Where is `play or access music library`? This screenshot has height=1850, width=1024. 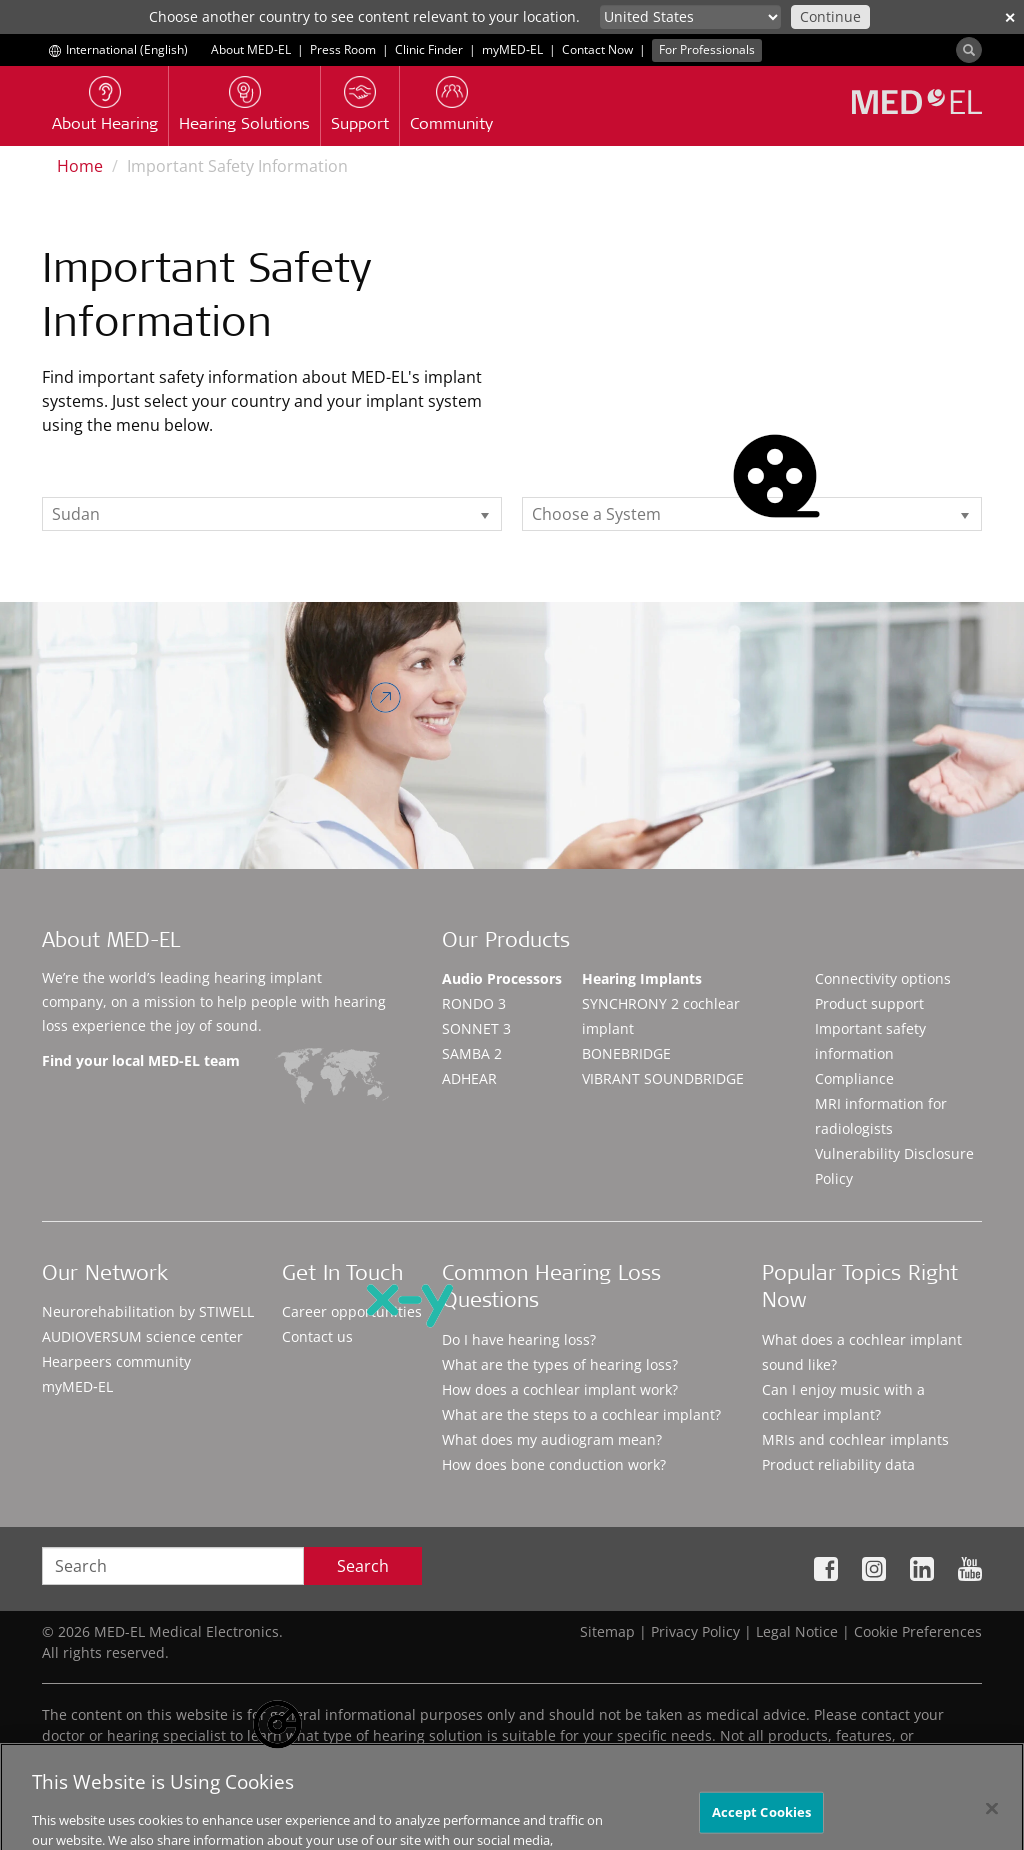 play or access music library is located at coordinates (277, 1724).